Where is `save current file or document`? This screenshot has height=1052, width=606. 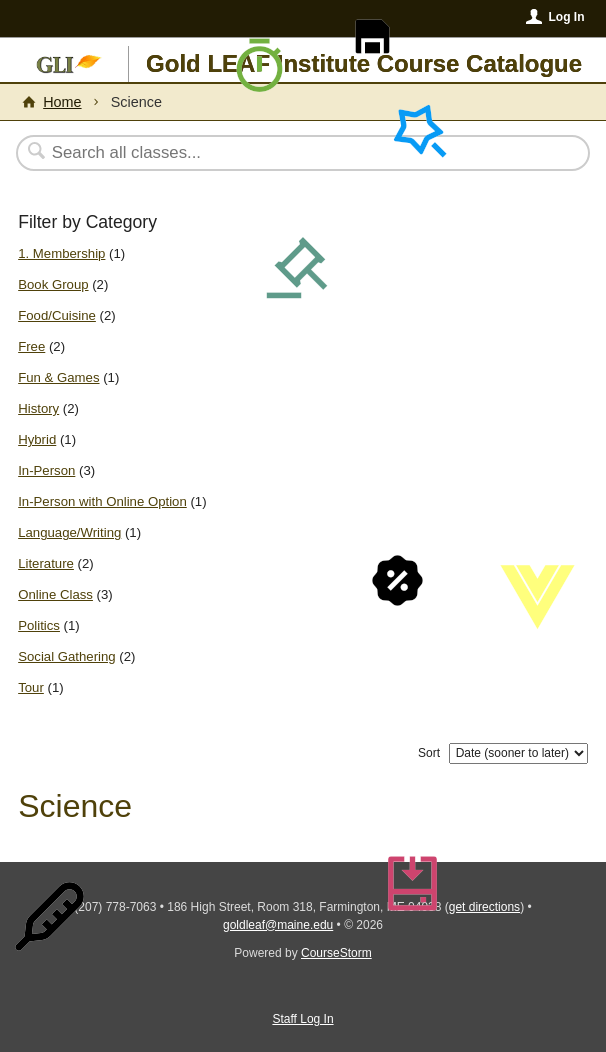
save current file or document is located at coordinates (372, 36).